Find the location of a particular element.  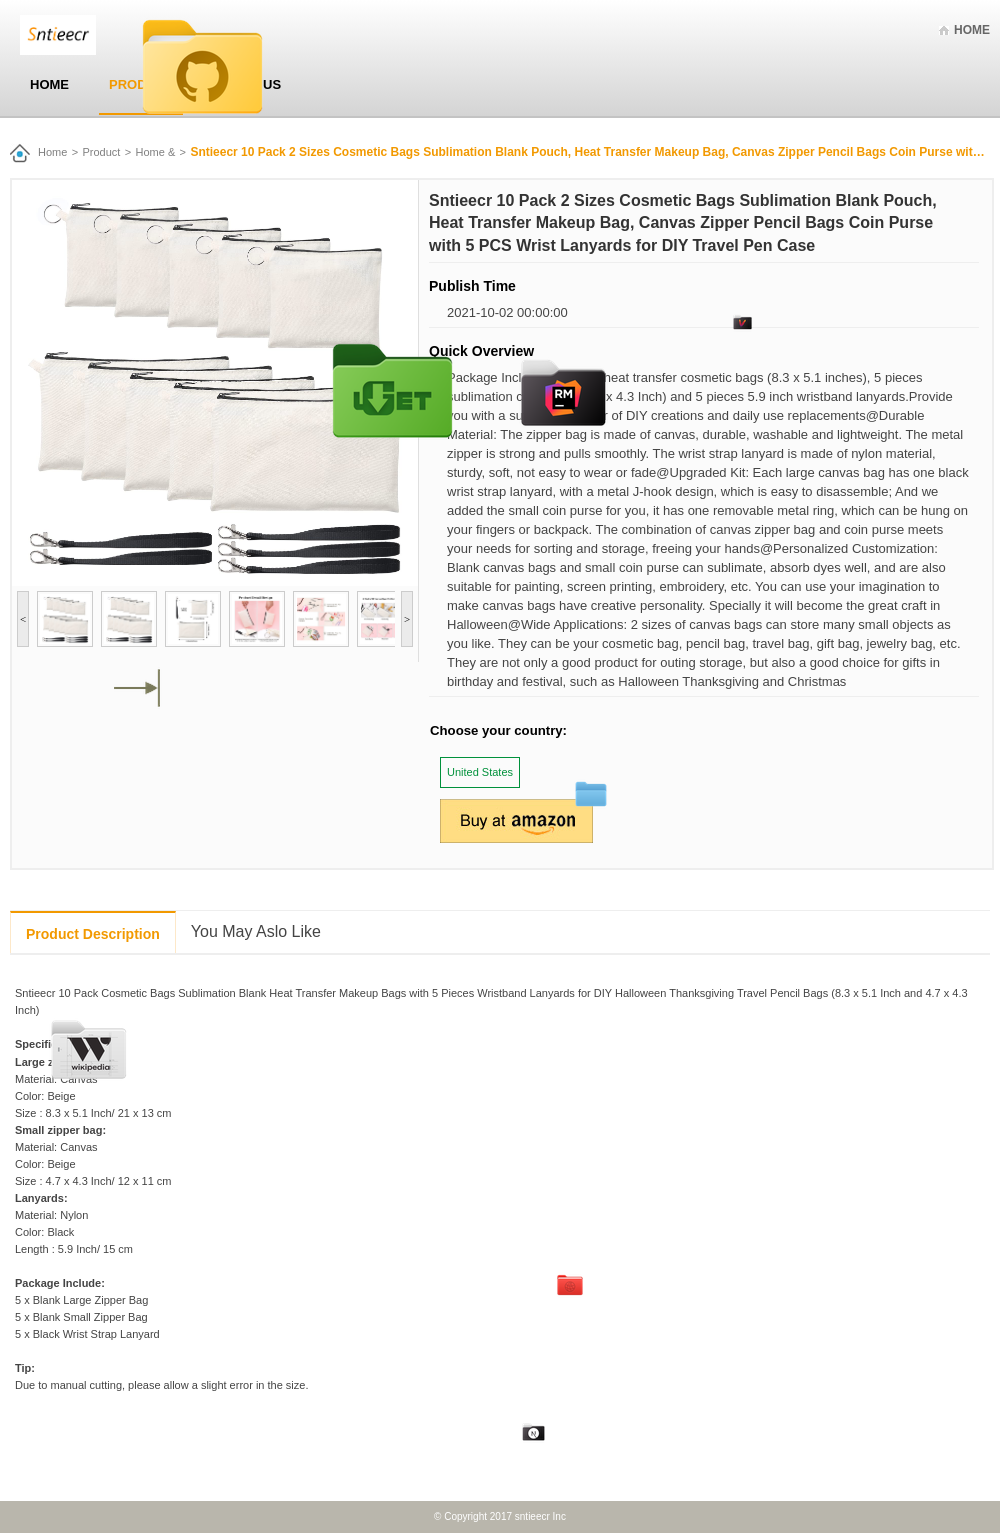

open folder to view contents is located at coordinates (591, 794).